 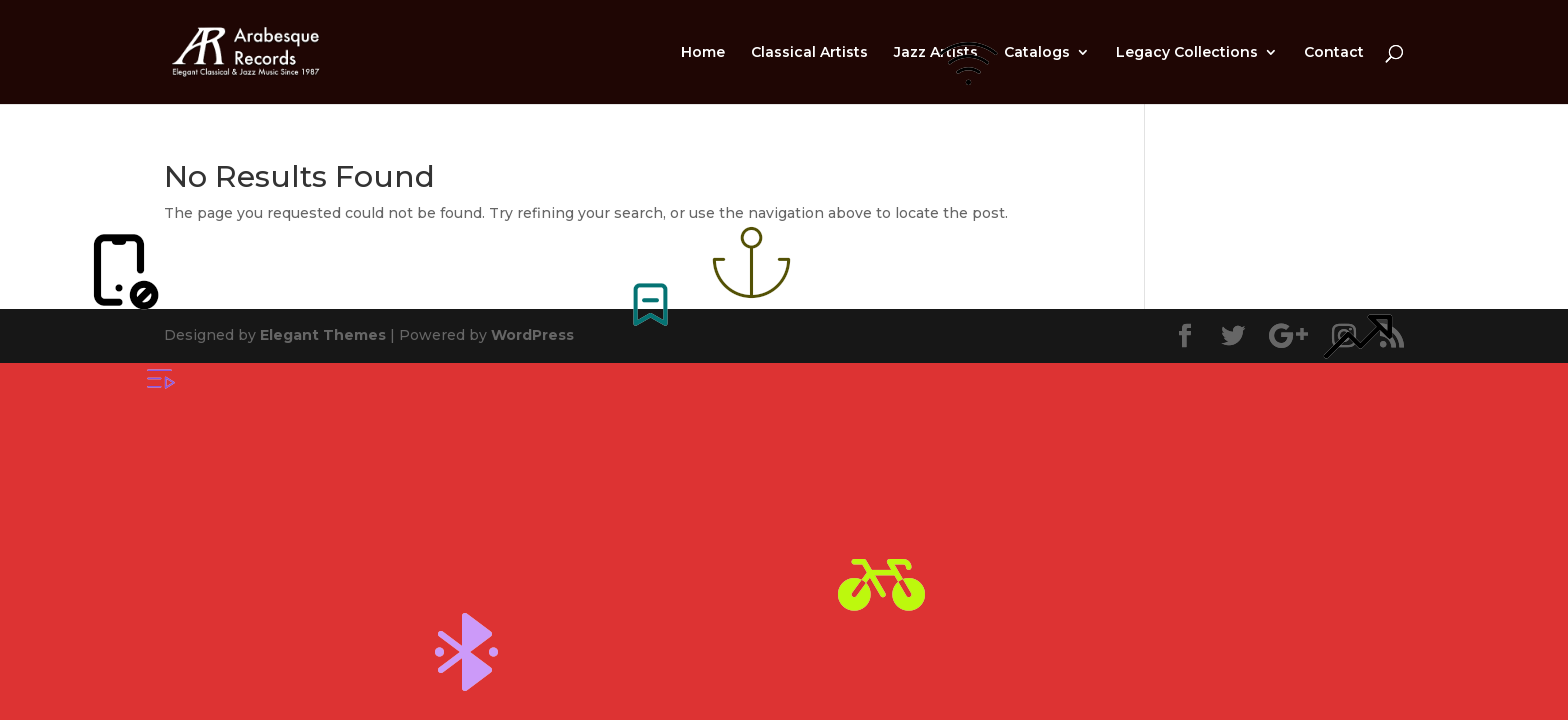 What do you see at coordinates (751, 262) in the screenshot?
I see `anchor point or fixed position marker` at bounding box center [751, 262].